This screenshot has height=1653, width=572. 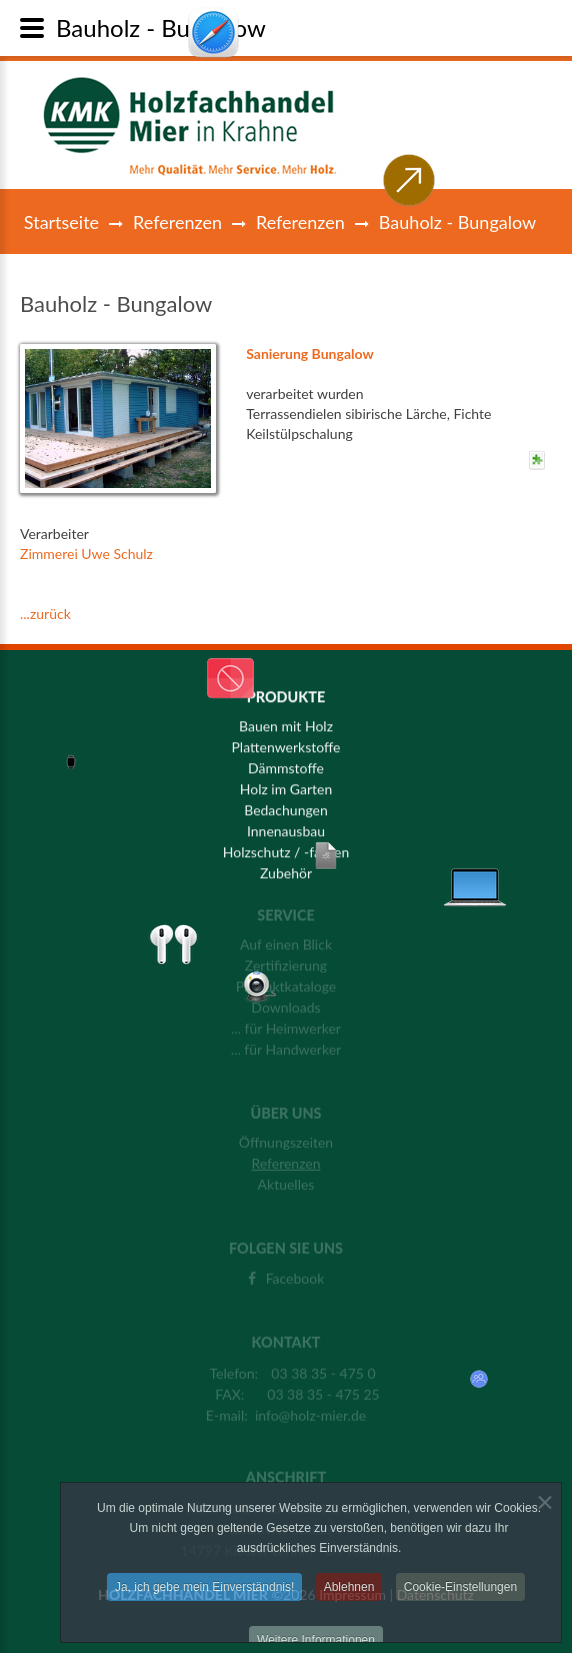 What do you see at coordinates (326, 856) in the screenshot?
I see `open an opendocument formula file` at bounding box center [326, 856].